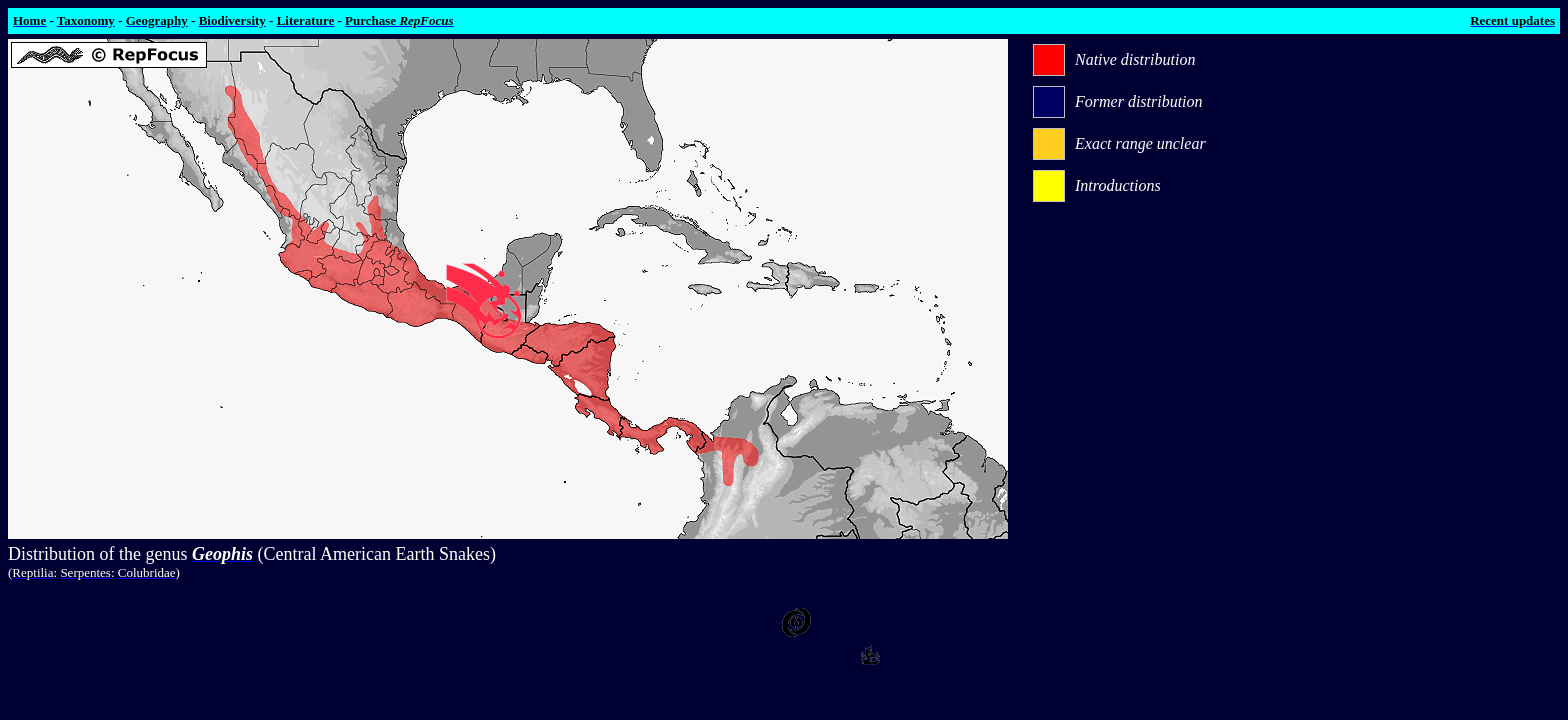 The image size is (1568, 720). What do you see at coordinates (796, 622) in the screenshot?
I see `indicates a surreal or dream-like game state` at bounding box center [796, 622].